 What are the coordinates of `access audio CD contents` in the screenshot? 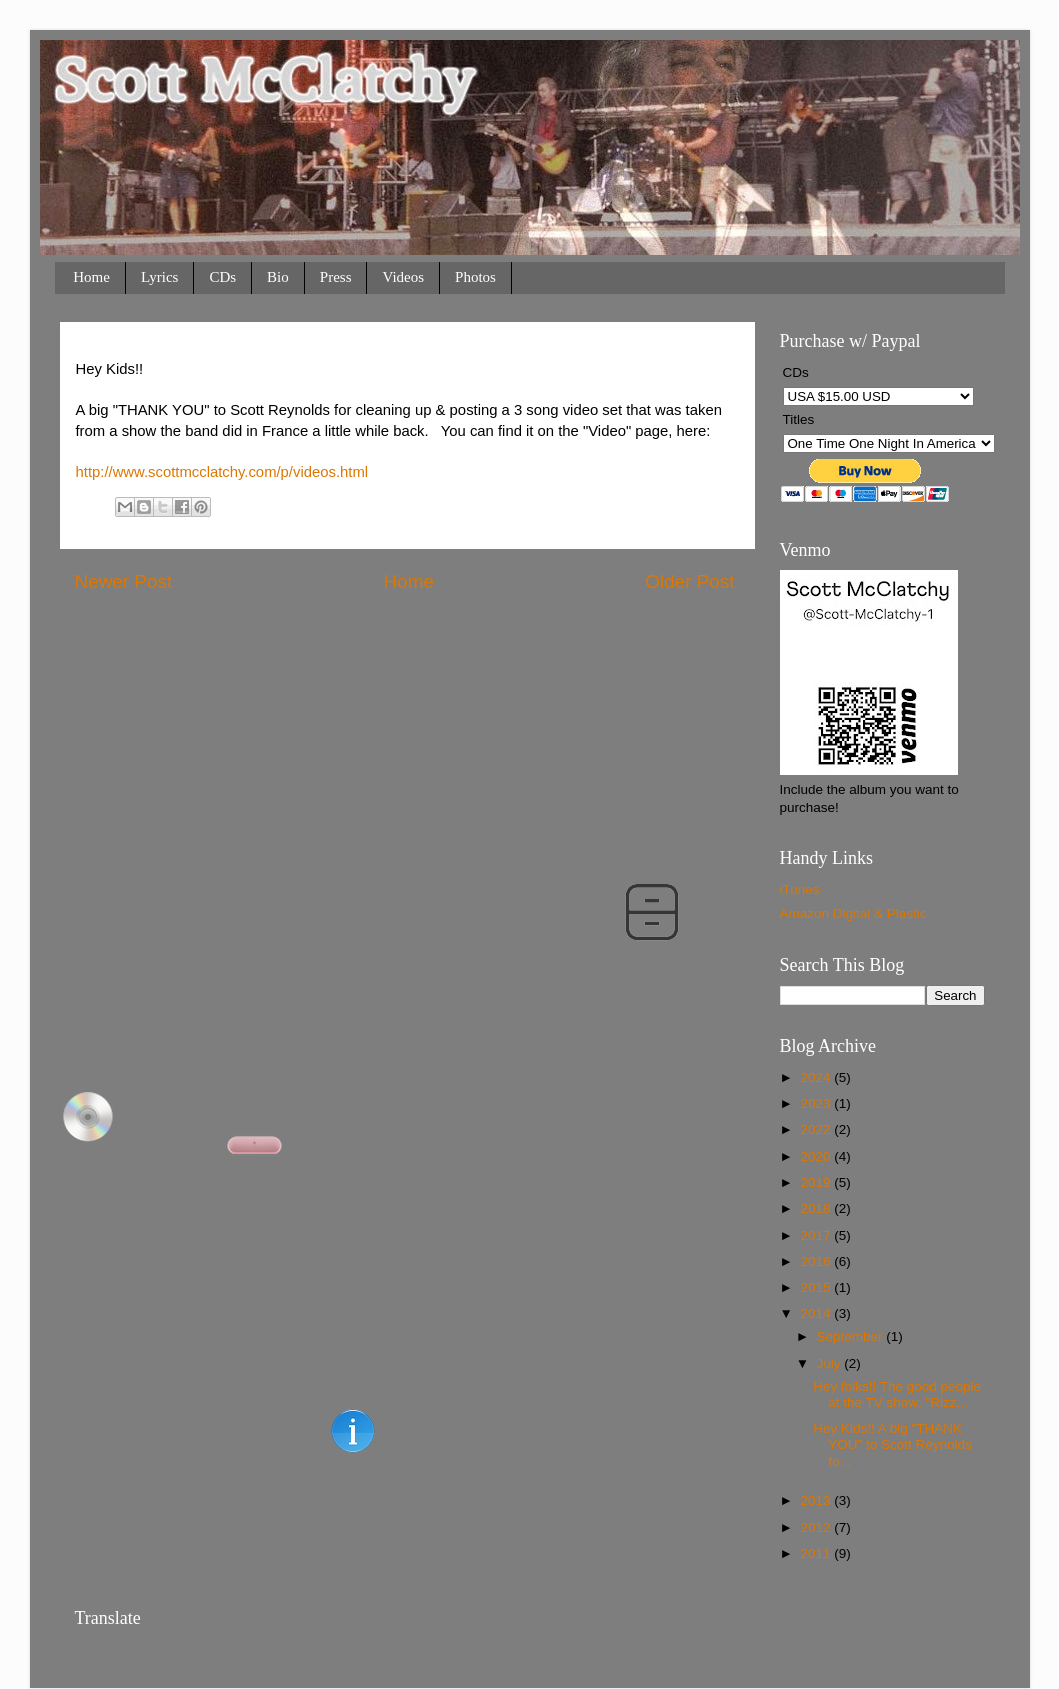 It's located at (88, 1118).